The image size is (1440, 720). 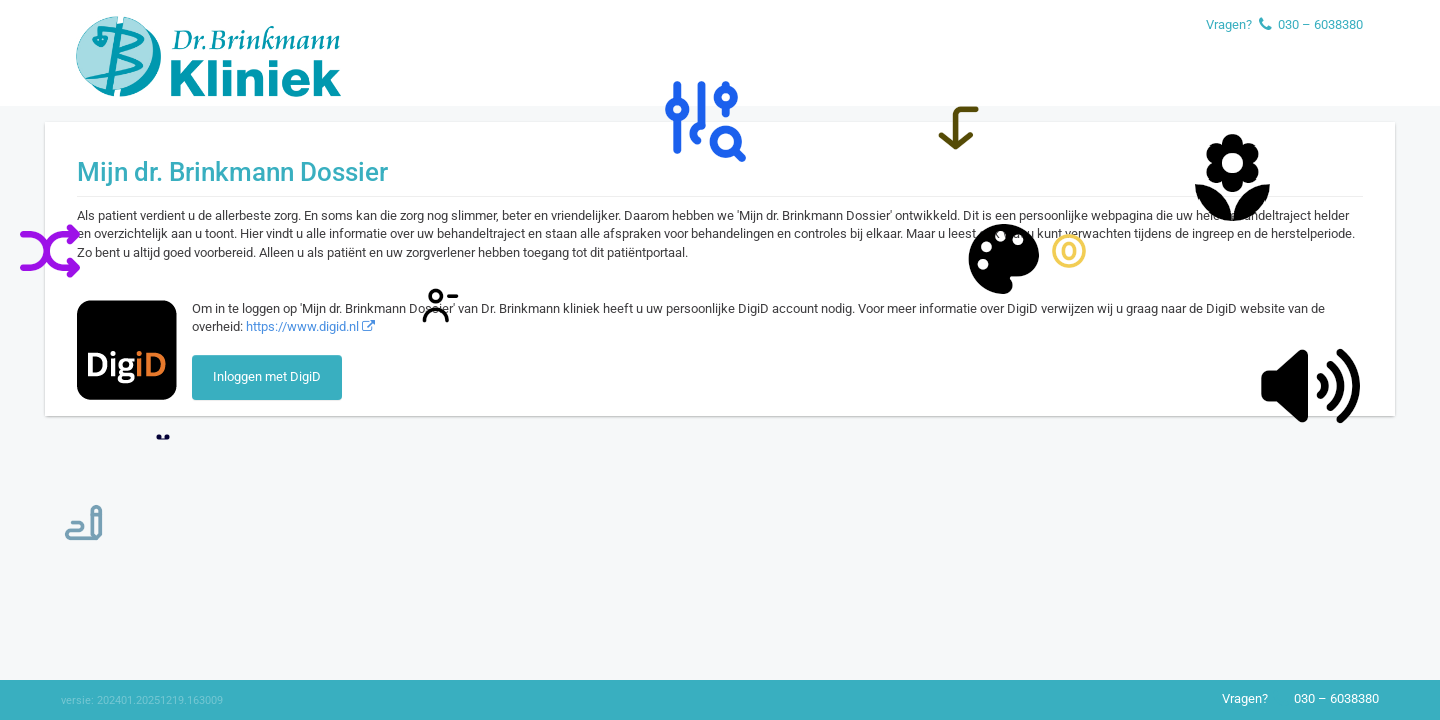 I want to click on shuffle playlist or queue, so click(x=50, y=251).